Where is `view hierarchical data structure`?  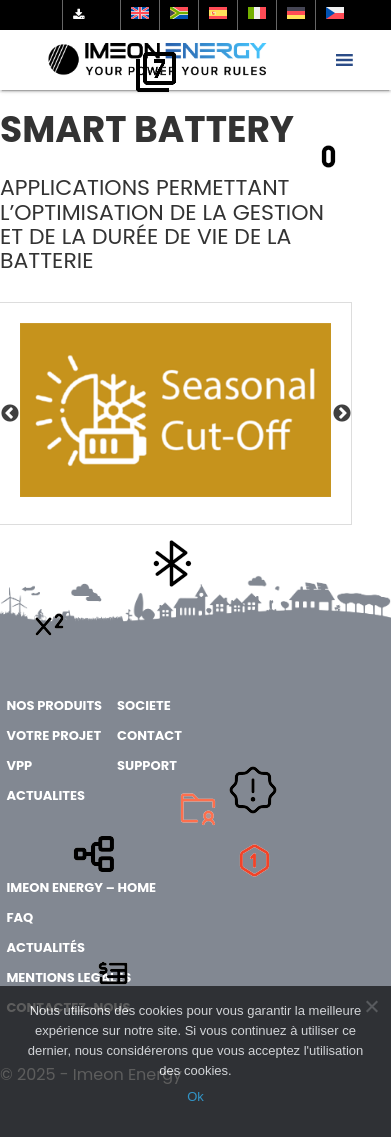 view hierarchical data structure is located at coordinates (96, 854).